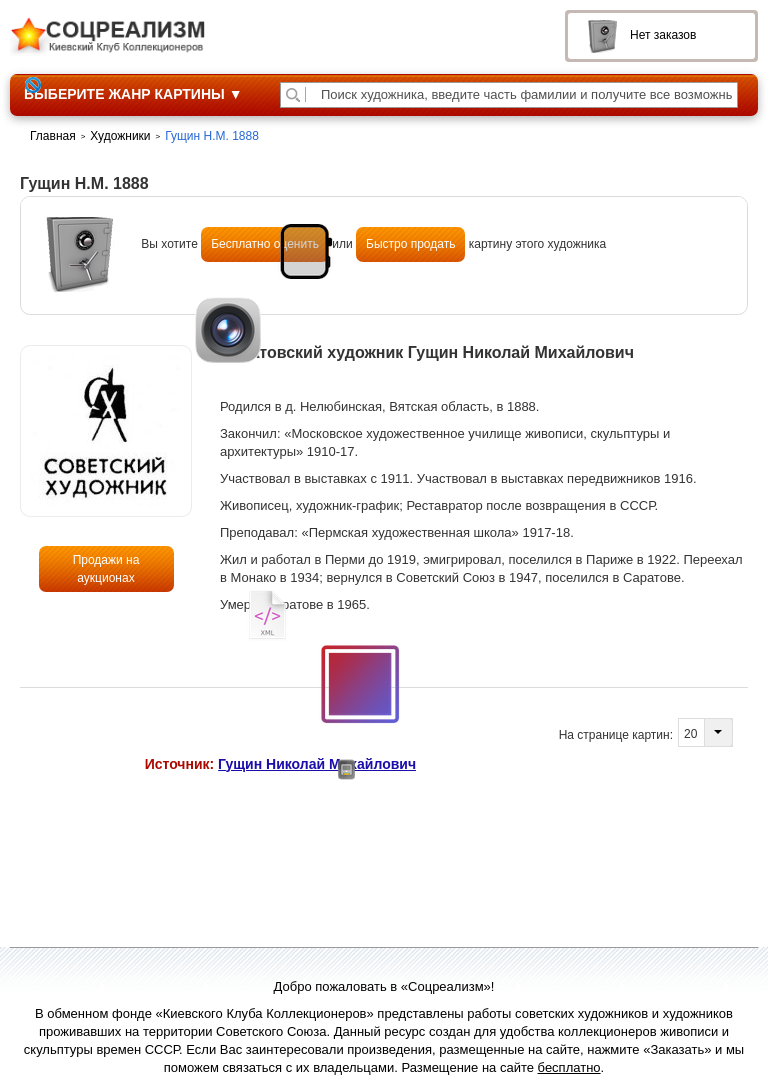  I want to click on open the camera app, so click(228, 330).